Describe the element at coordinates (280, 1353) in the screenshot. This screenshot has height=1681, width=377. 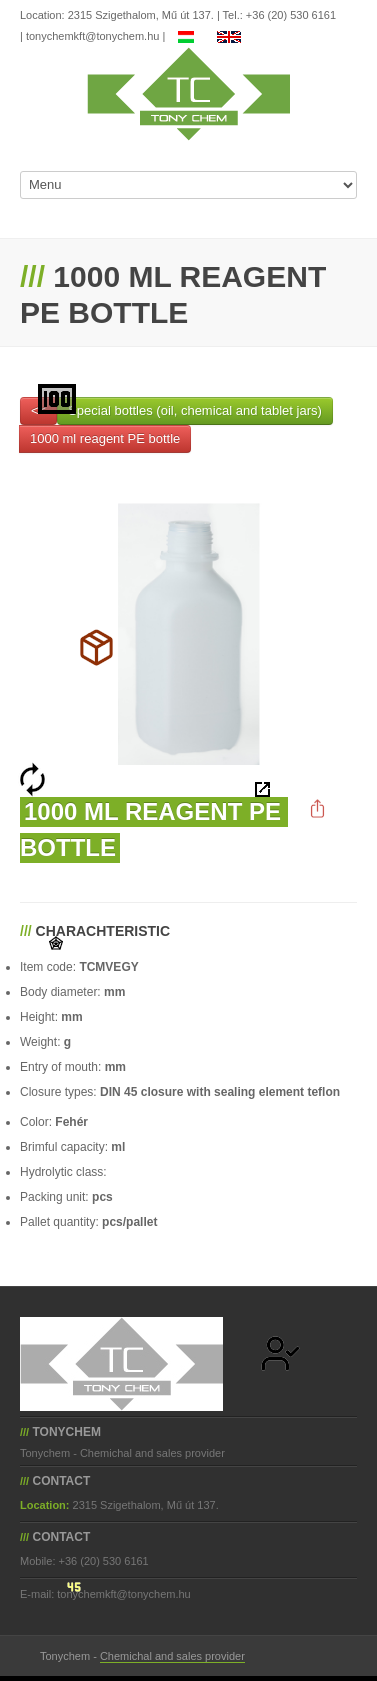
I see `verify or approve a user account` at that location.